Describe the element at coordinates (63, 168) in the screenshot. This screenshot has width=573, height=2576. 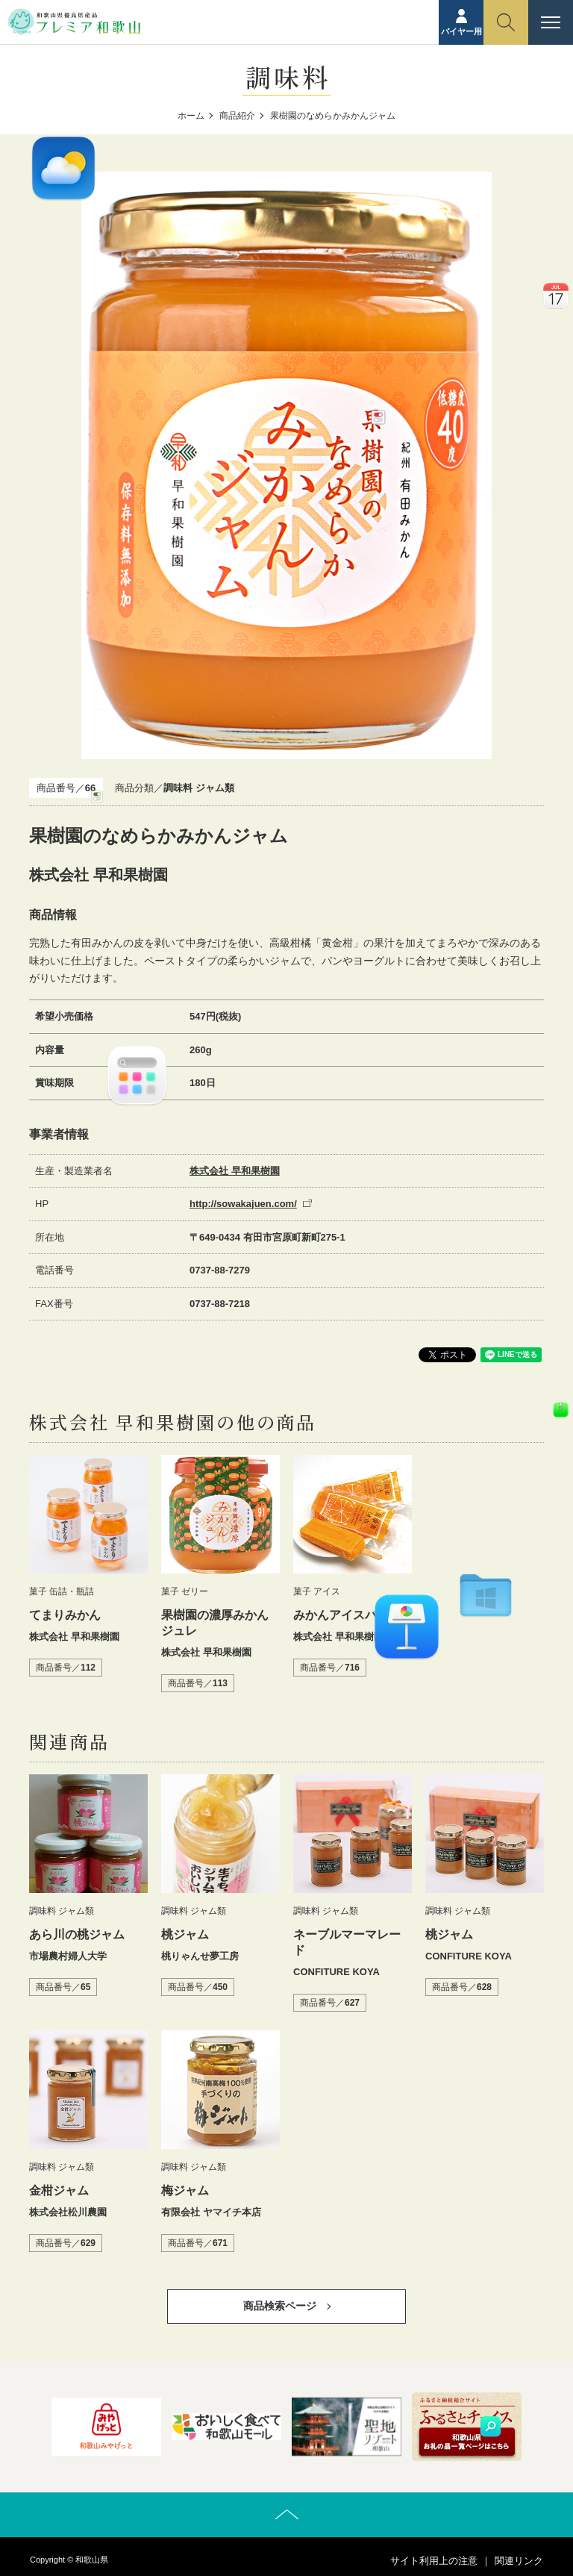
I see `open the weather app` at that location.